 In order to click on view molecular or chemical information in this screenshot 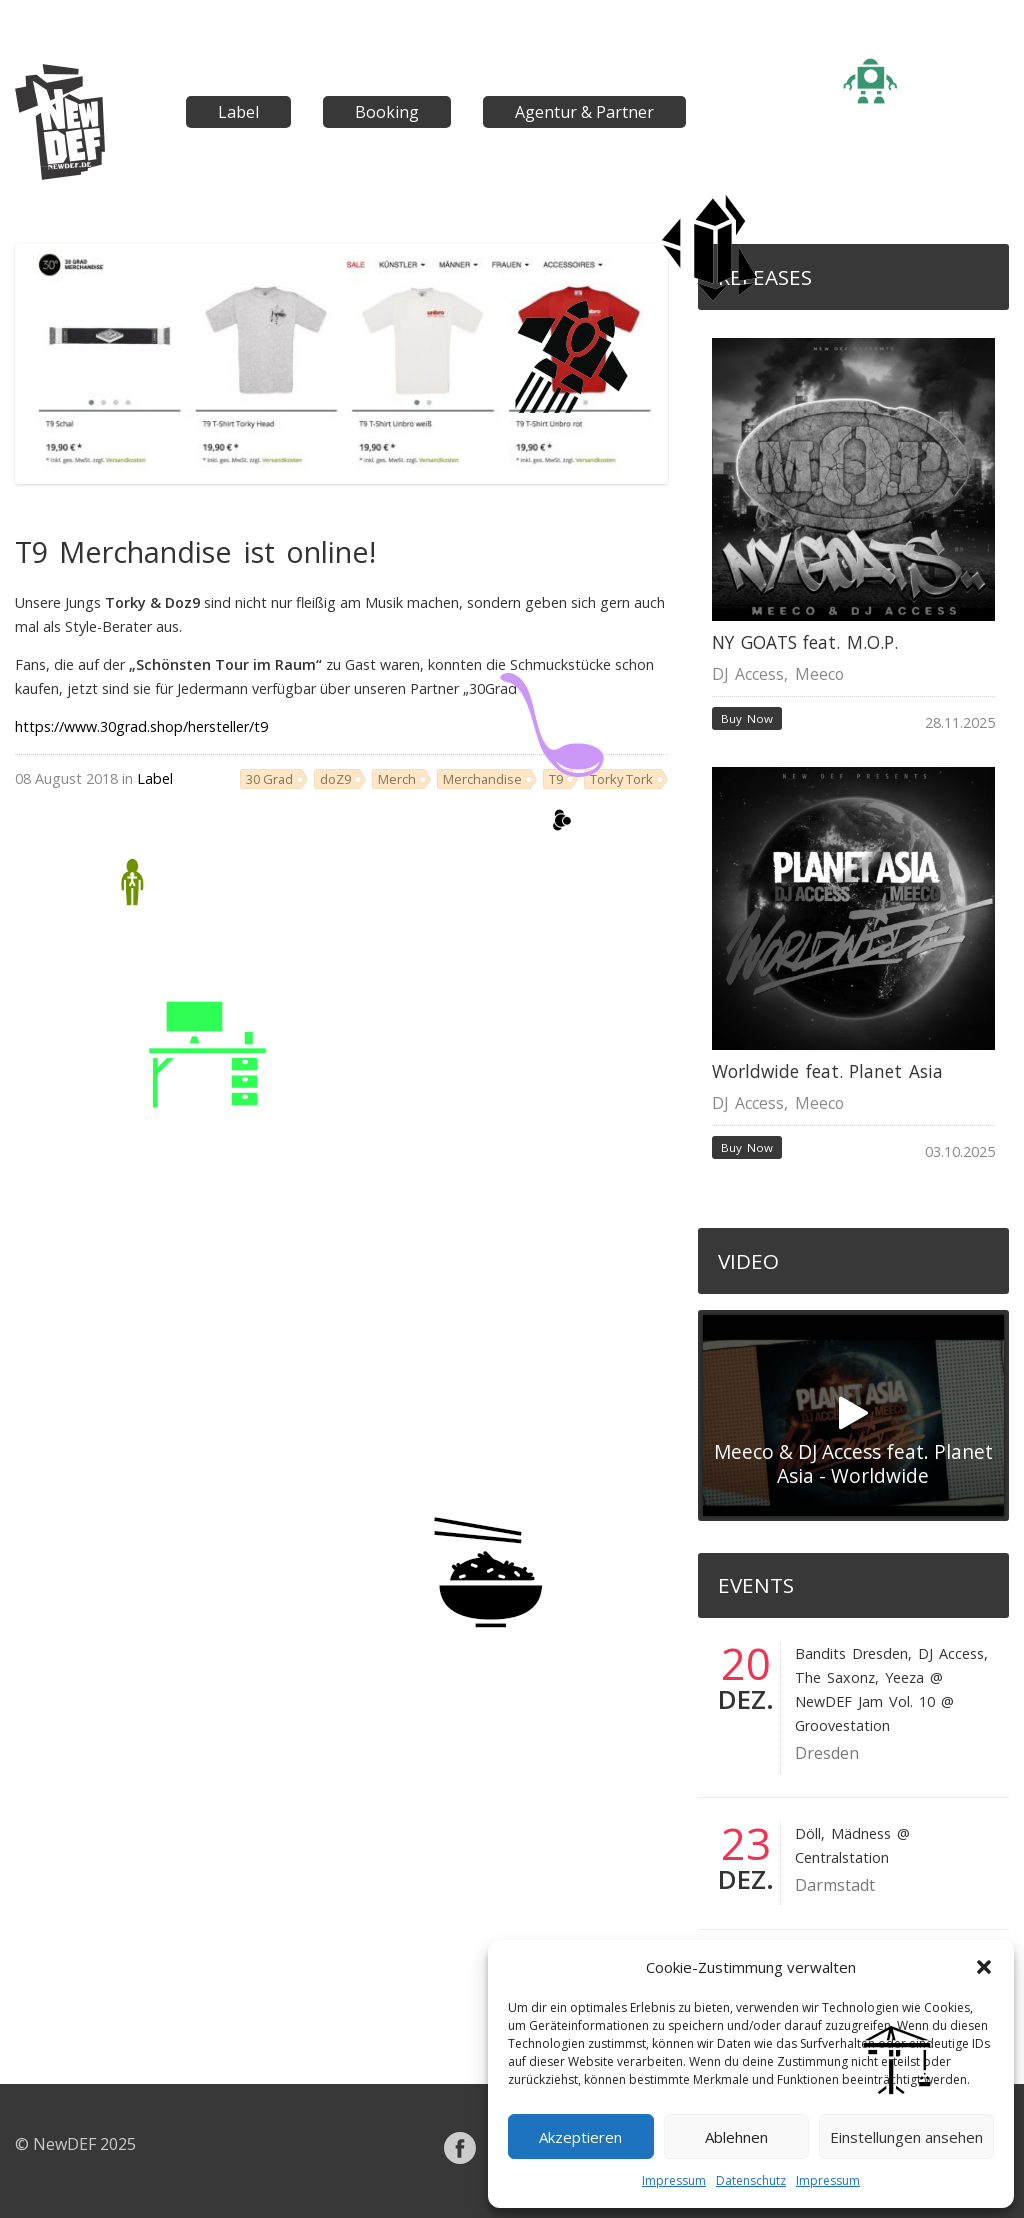, I will do `click(562, 820)`.